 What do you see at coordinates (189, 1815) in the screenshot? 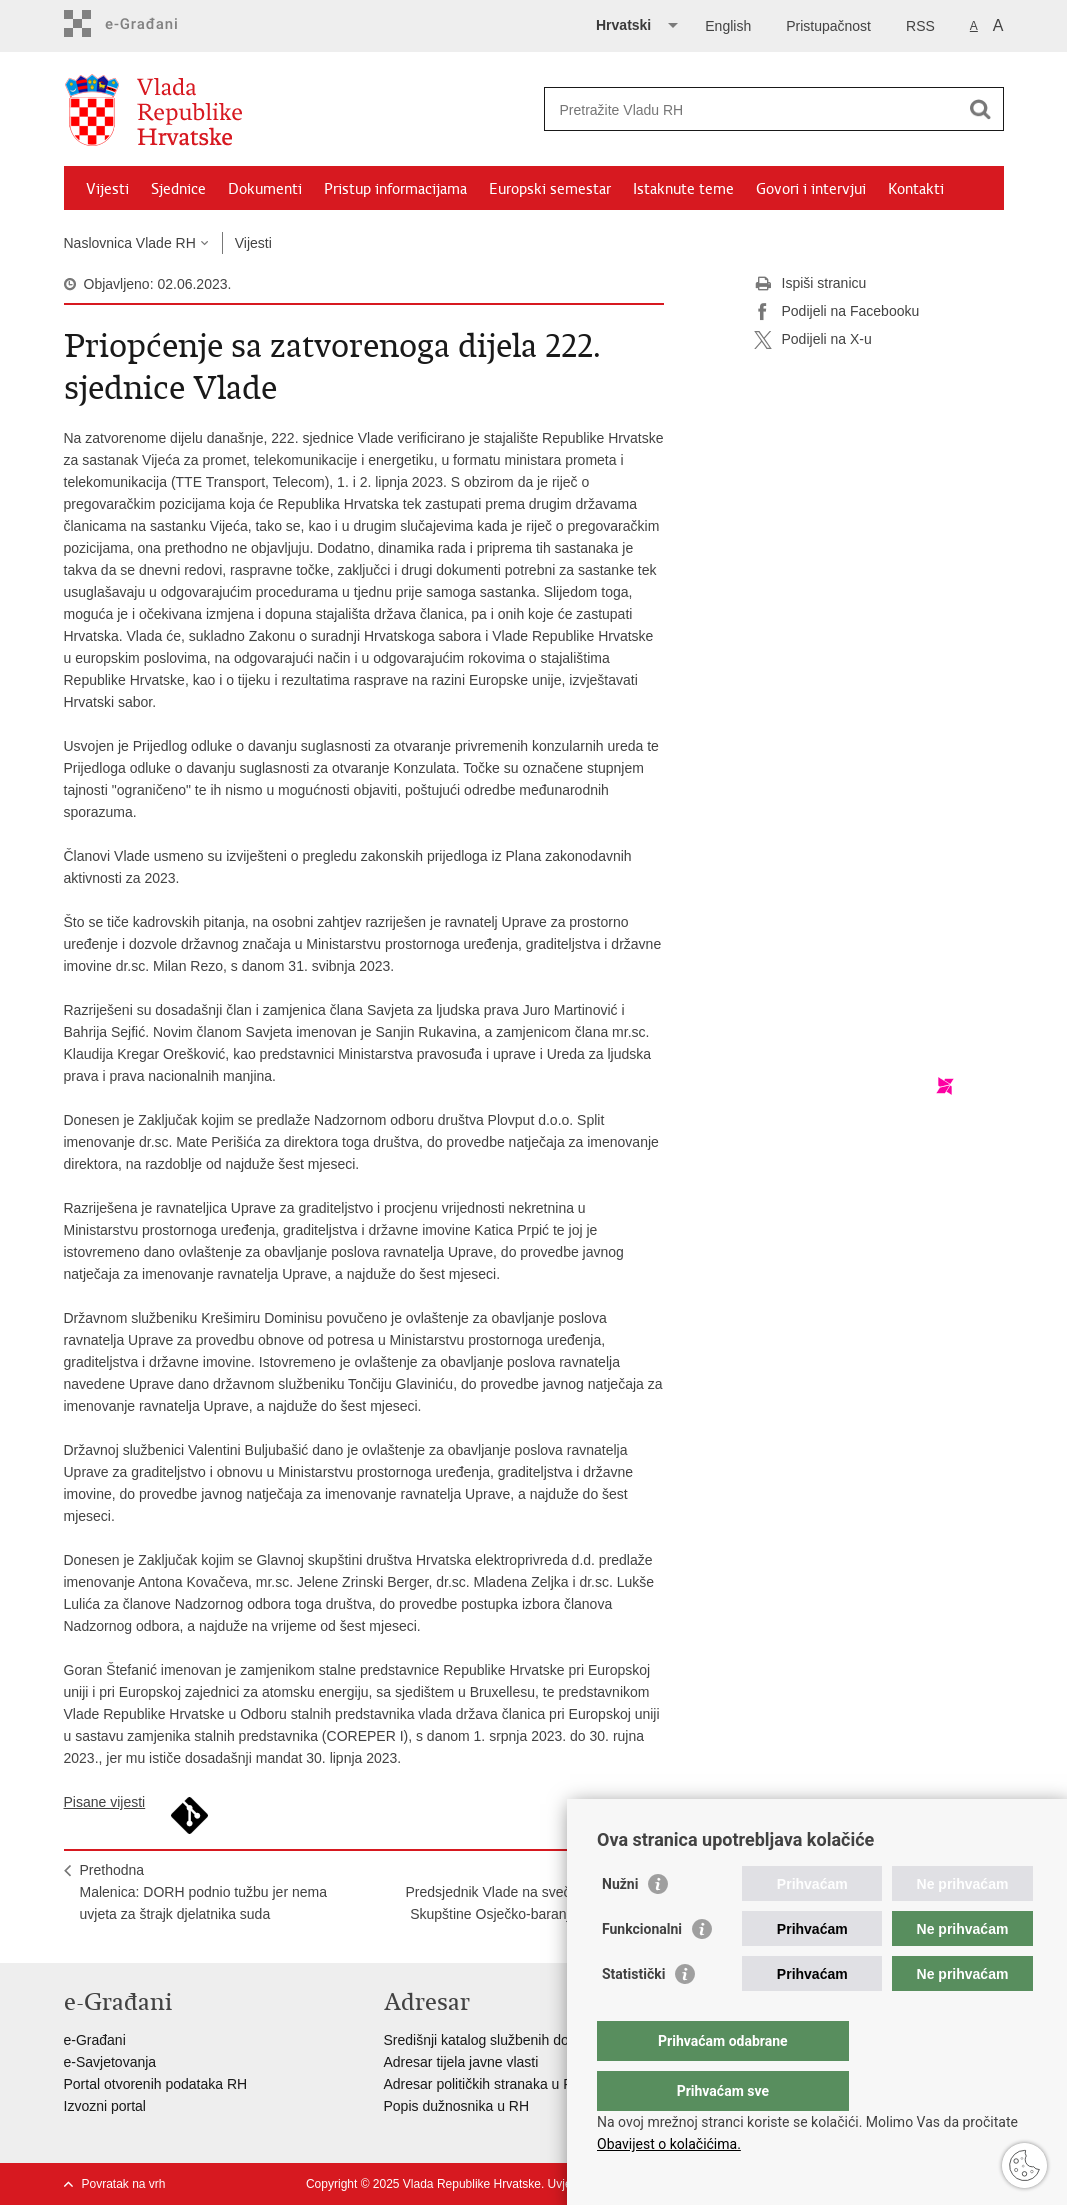
I see `git version control logo` at bounding box center [189, 1815].